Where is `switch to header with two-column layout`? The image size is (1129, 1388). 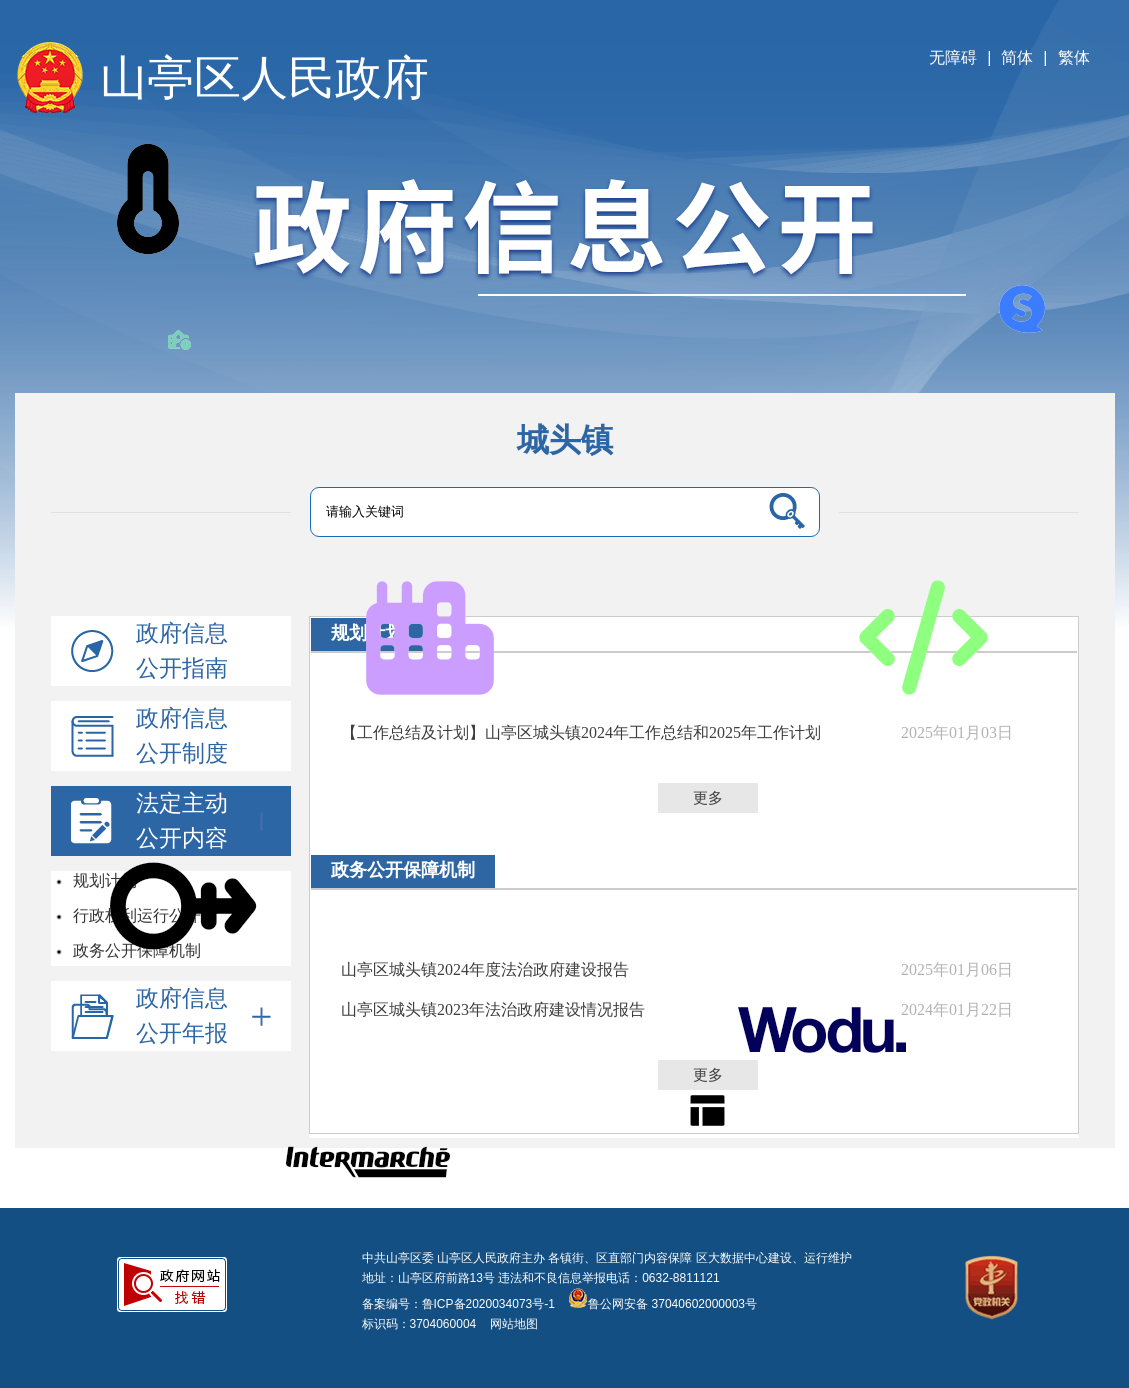
switch to header with two-column layout is located at coordinates (707, 1110).